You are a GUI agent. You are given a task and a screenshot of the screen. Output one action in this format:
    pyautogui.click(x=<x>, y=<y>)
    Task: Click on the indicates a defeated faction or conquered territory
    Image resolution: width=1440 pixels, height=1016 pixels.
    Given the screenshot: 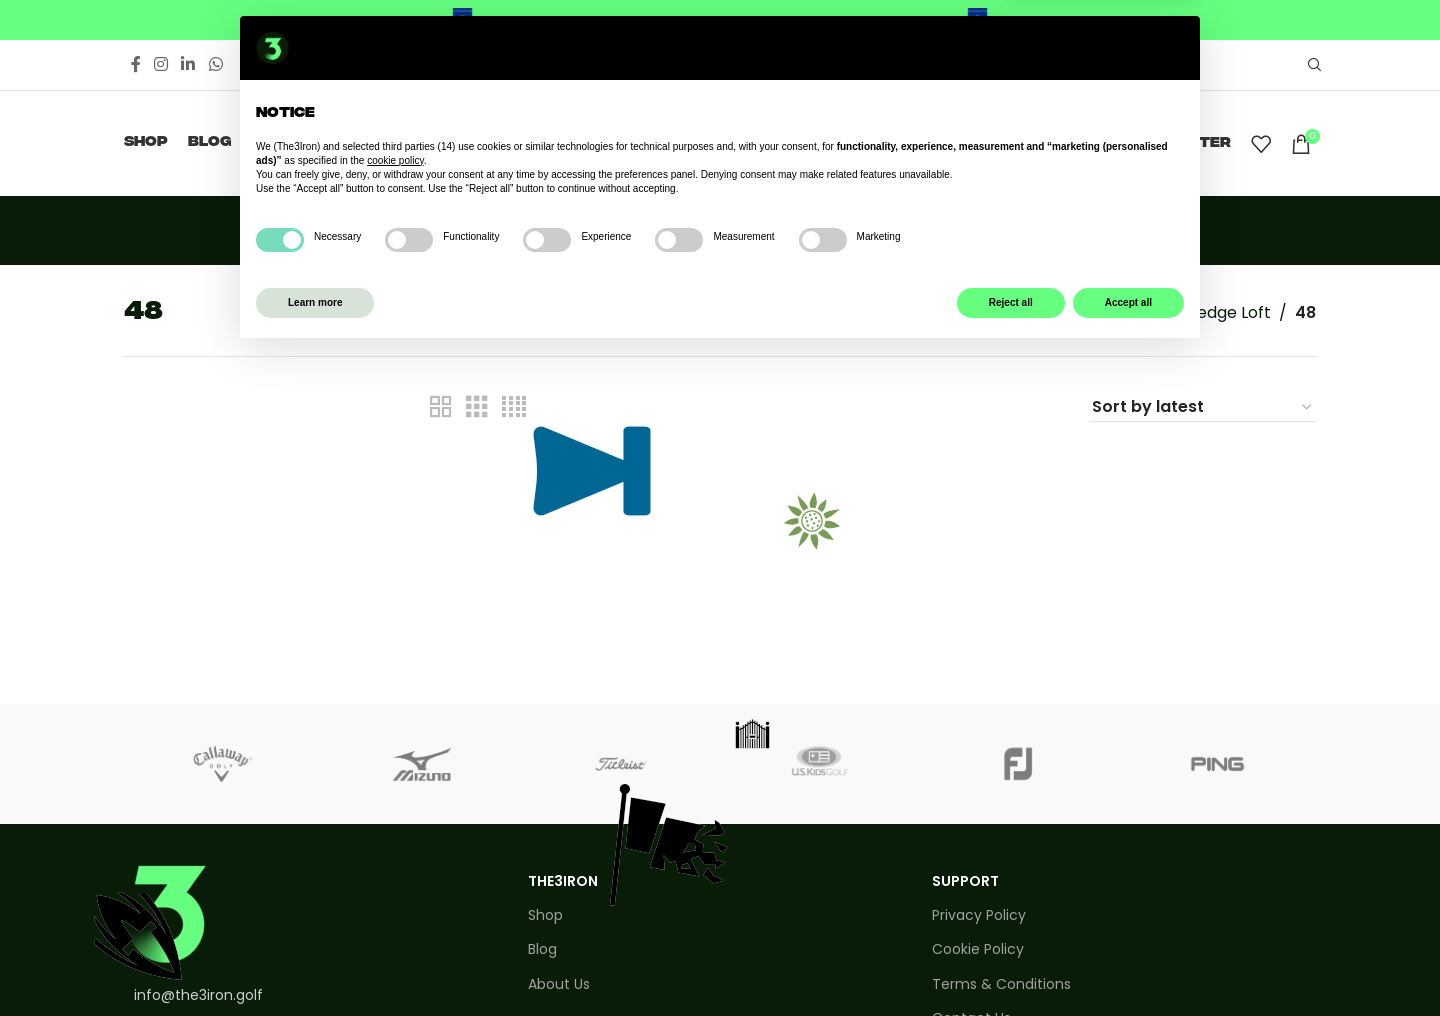 What is the action you would take?
    pyautogui.click(x=666, y=844)
    